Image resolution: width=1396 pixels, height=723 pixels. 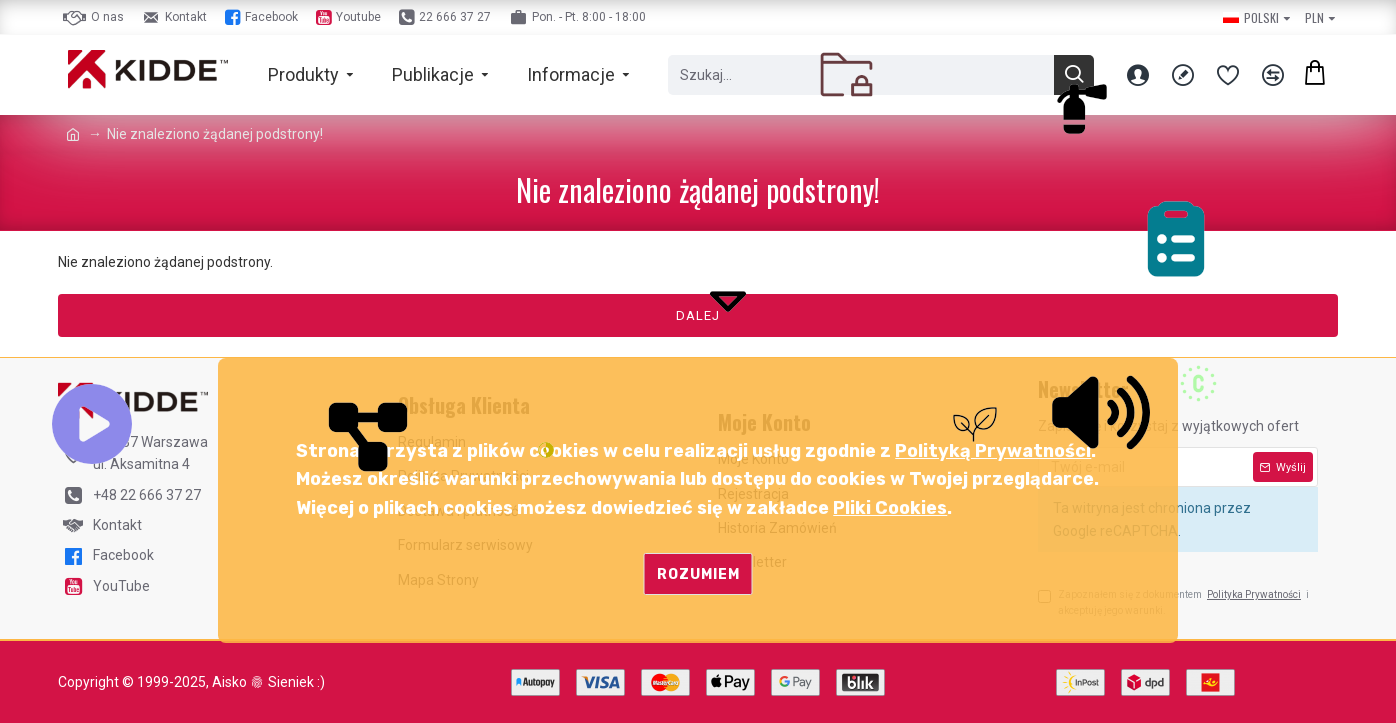 I want to click on volume is set to high, so click(x=1098, y=412).